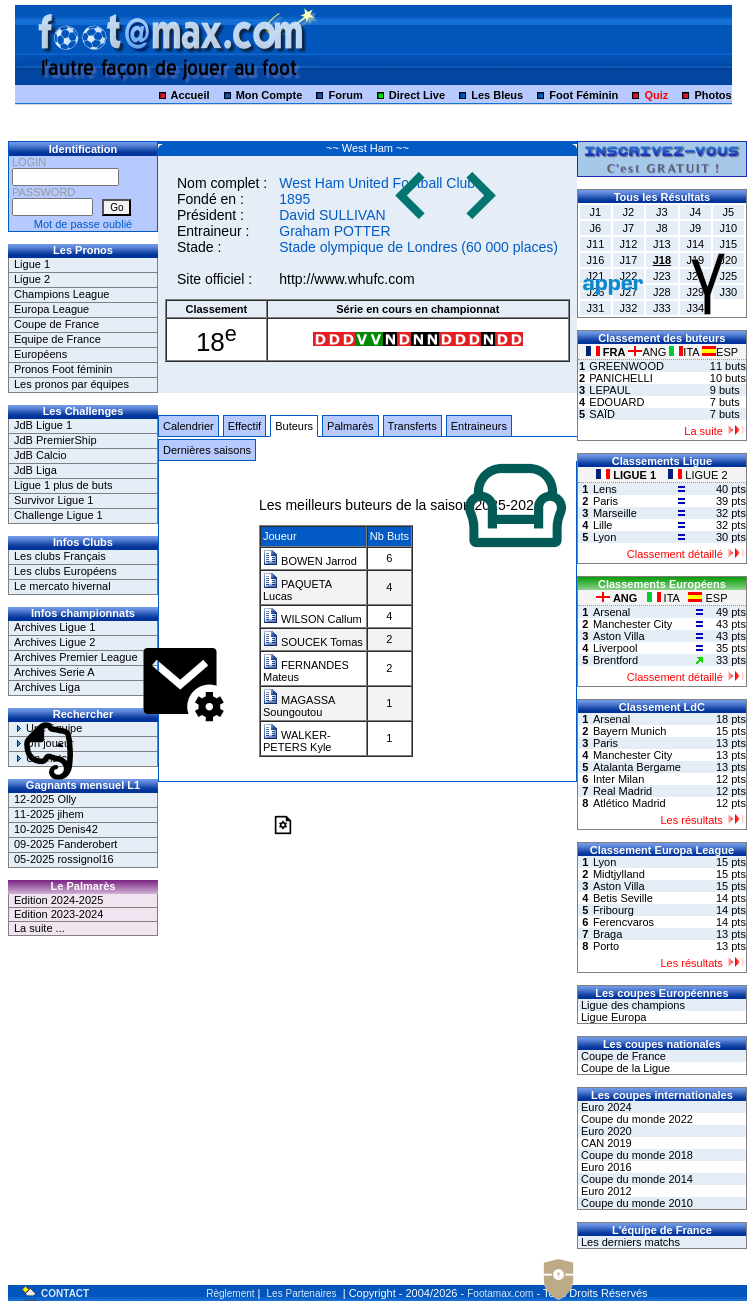 The height and width of the screenshot is (1313, 747). I want to click on spring security framework logo, so click(558, 1279).